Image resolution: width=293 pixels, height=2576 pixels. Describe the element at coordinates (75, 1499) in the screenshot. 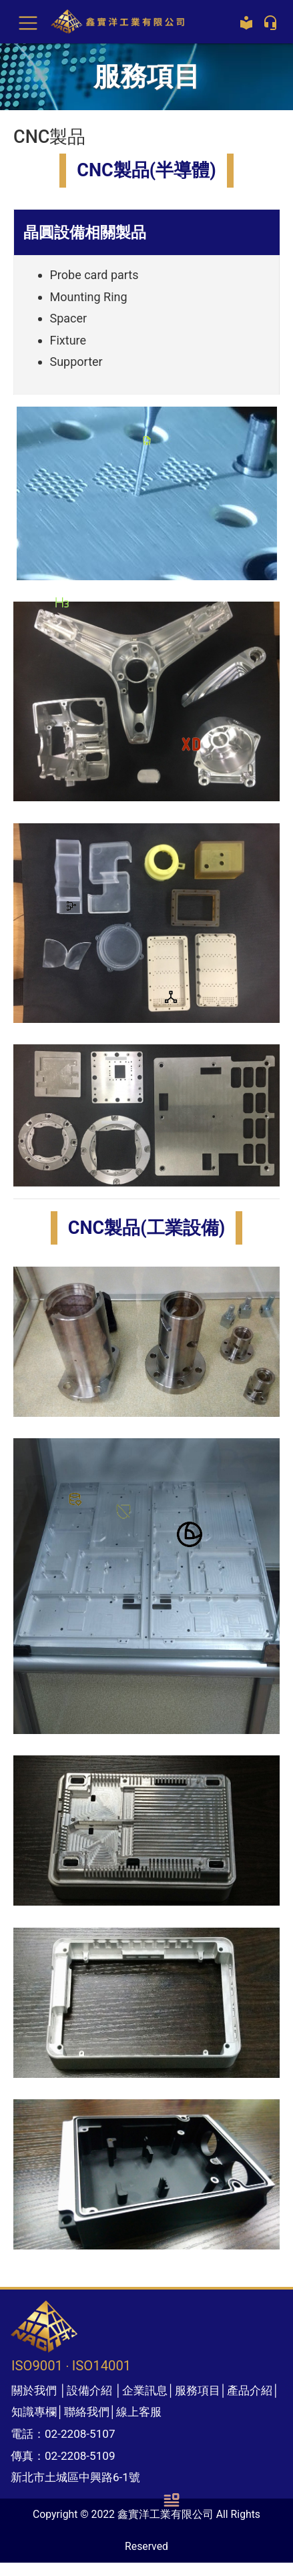

I see `add database to favorites` at that location.